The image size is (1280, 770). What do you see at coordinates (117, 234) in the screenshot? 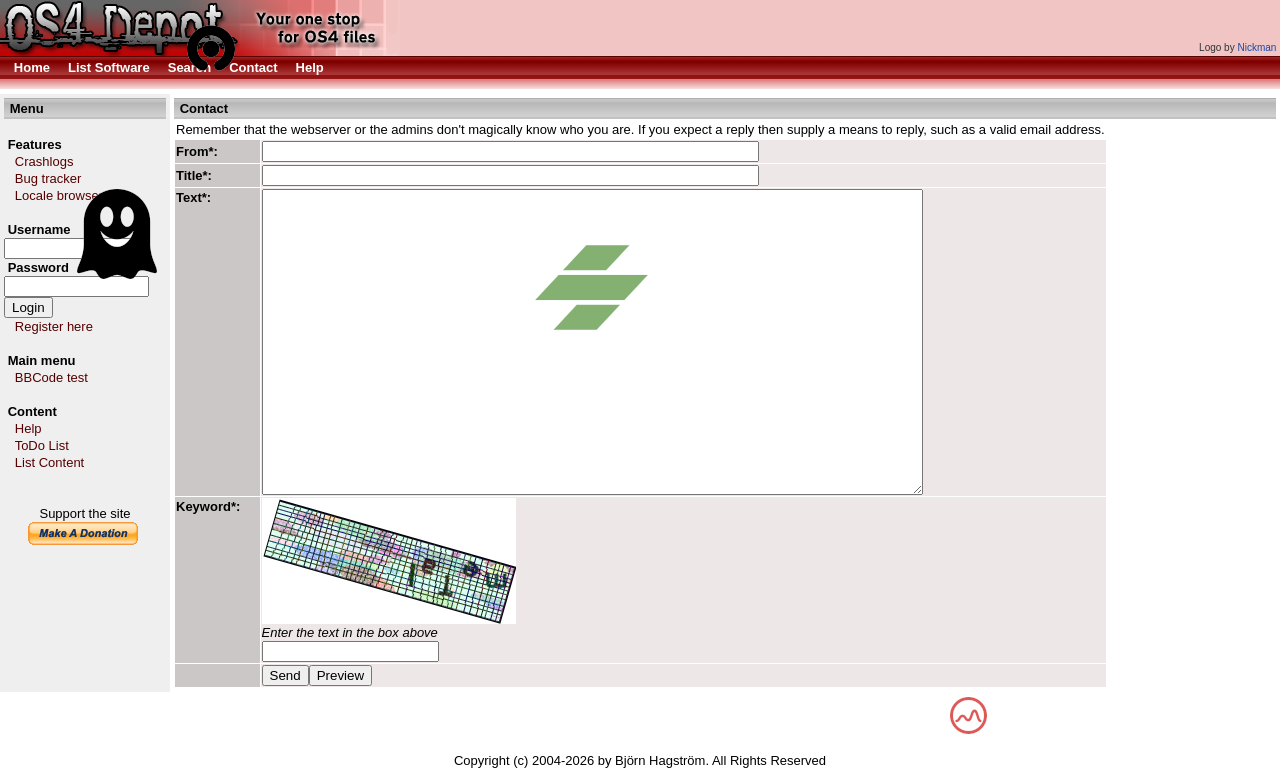
I see `open ghostery privacy browser extension` at bounding box center [117, 234].